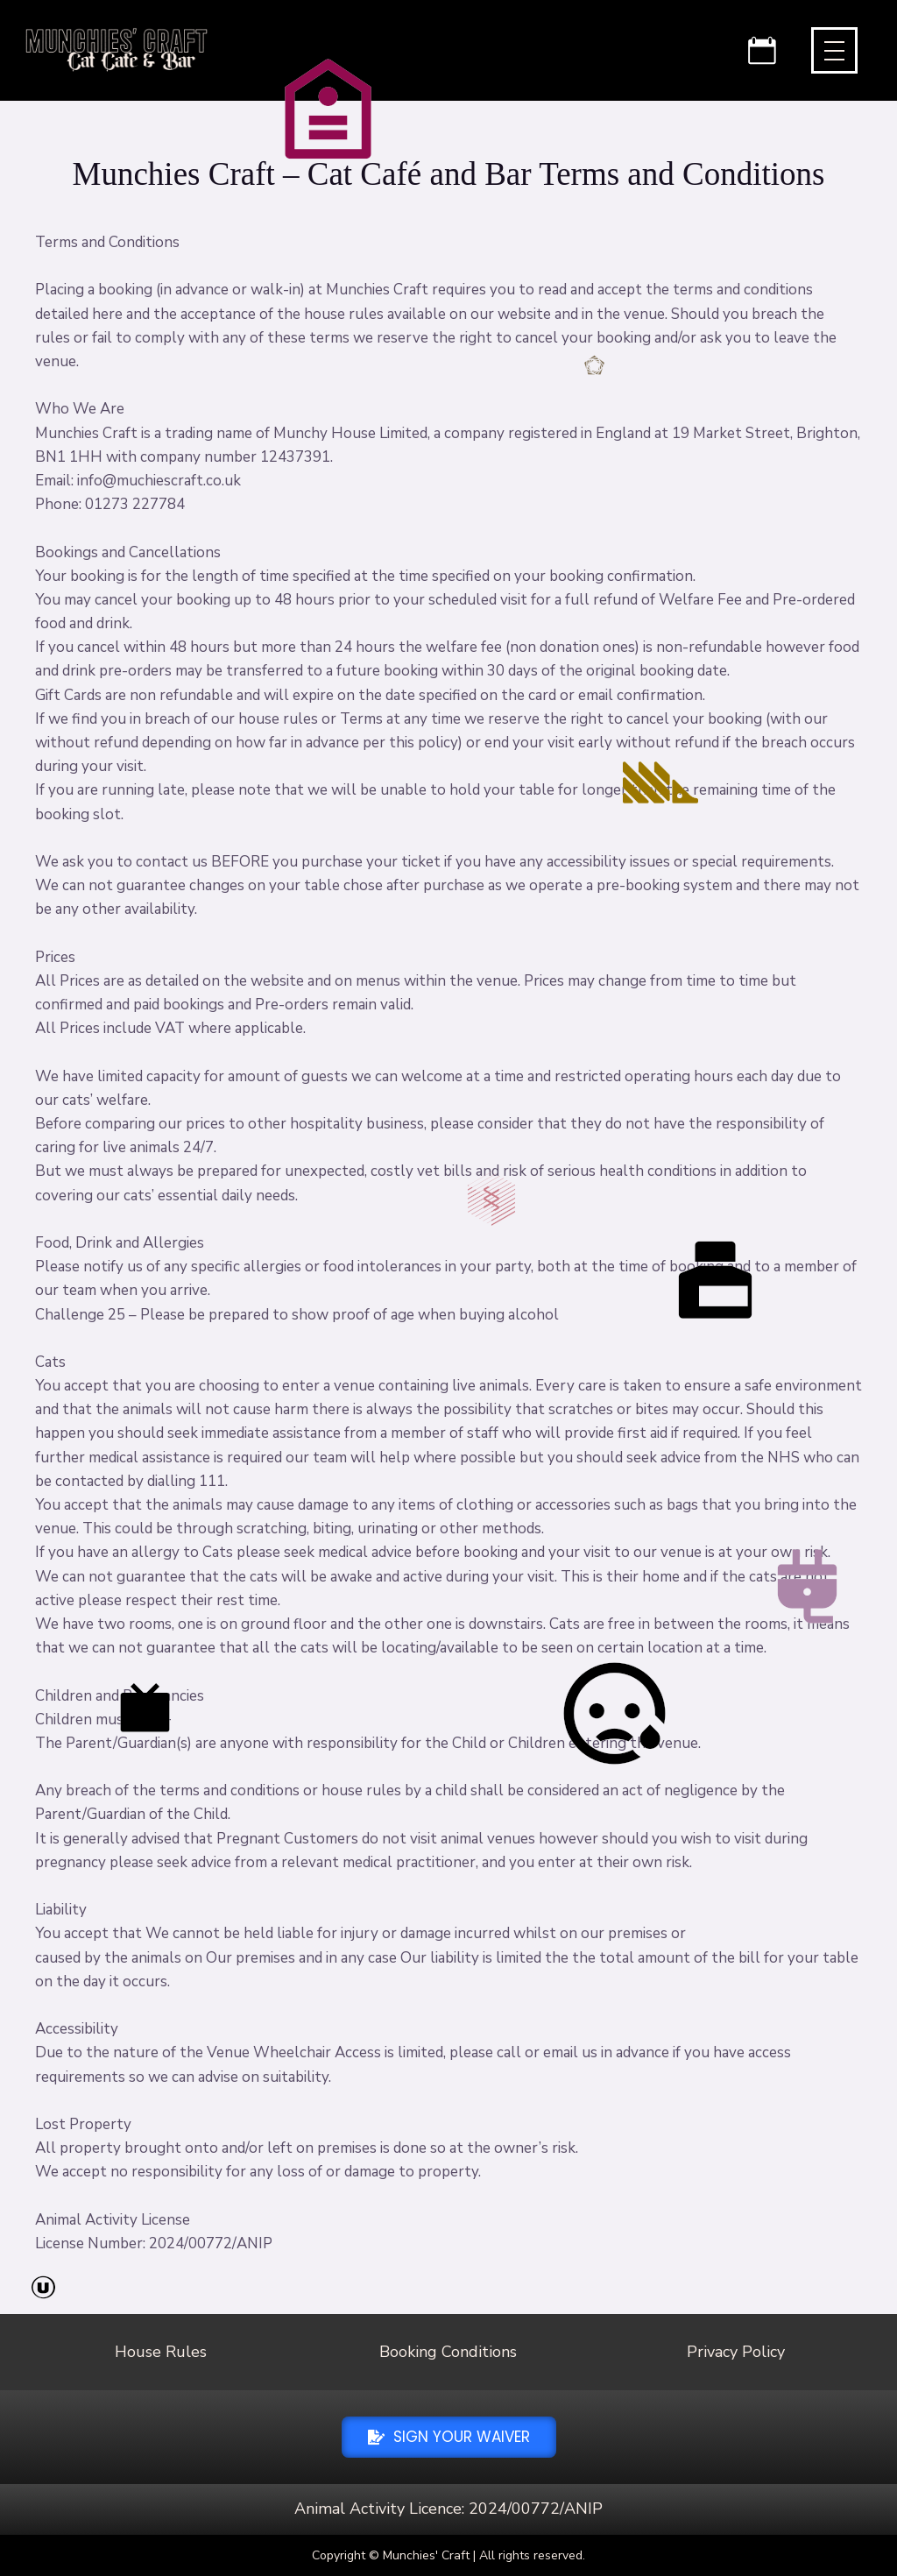 The image size is (897, 2576). What do you see at coordinates (328, 110) in the screenshot?
I see `view product pricing or tag details` at bounding box center [328, 110].